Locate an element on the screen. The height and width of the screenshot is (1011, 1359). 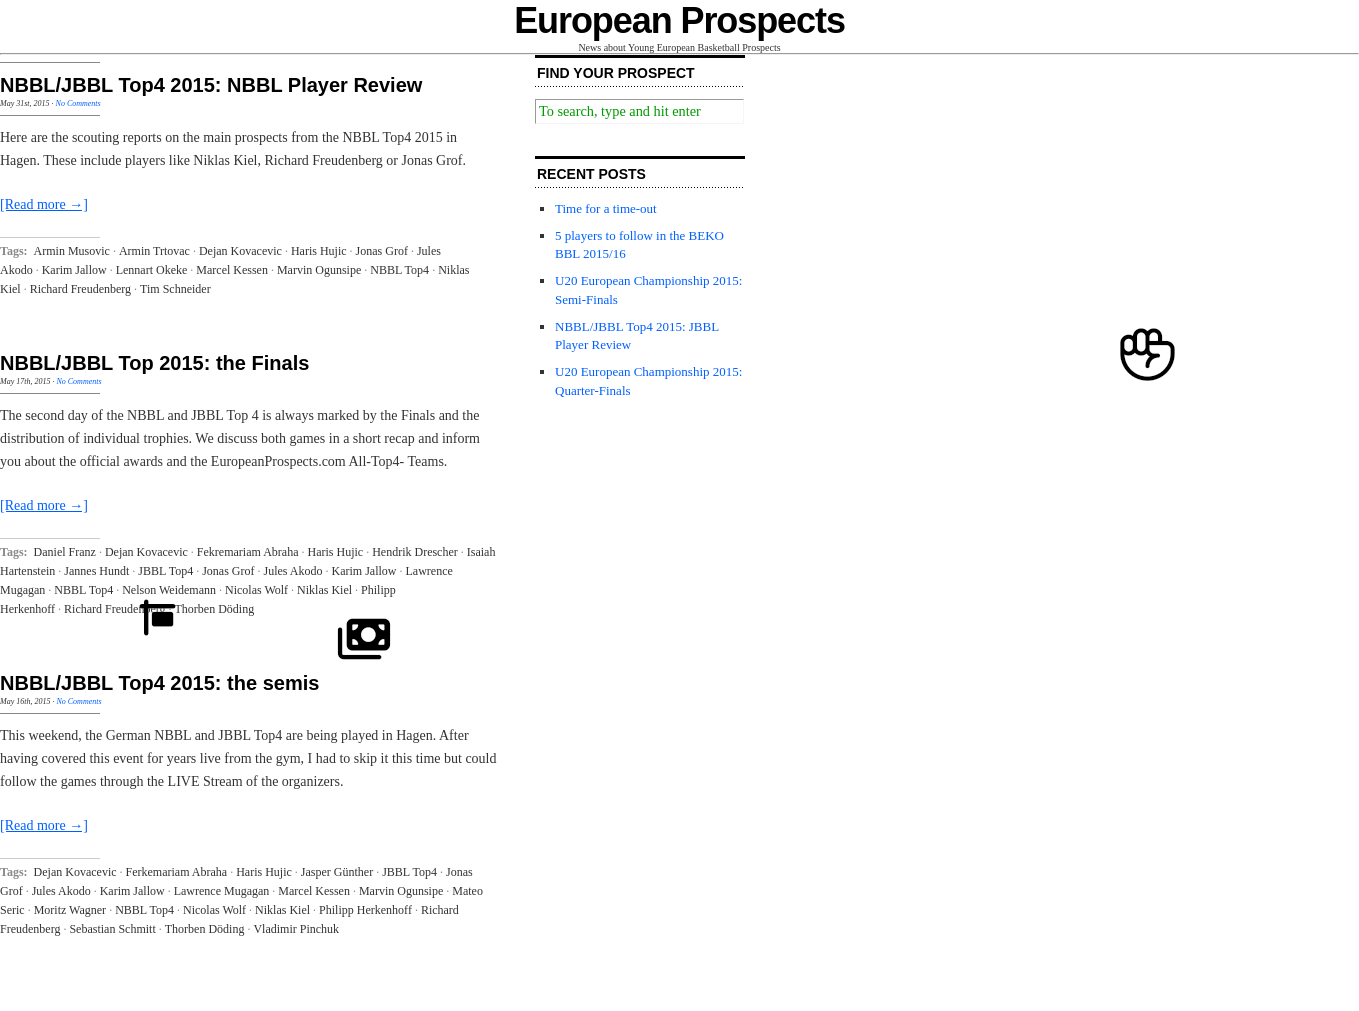
view payment or billing information is located at coordinates (364, 639).